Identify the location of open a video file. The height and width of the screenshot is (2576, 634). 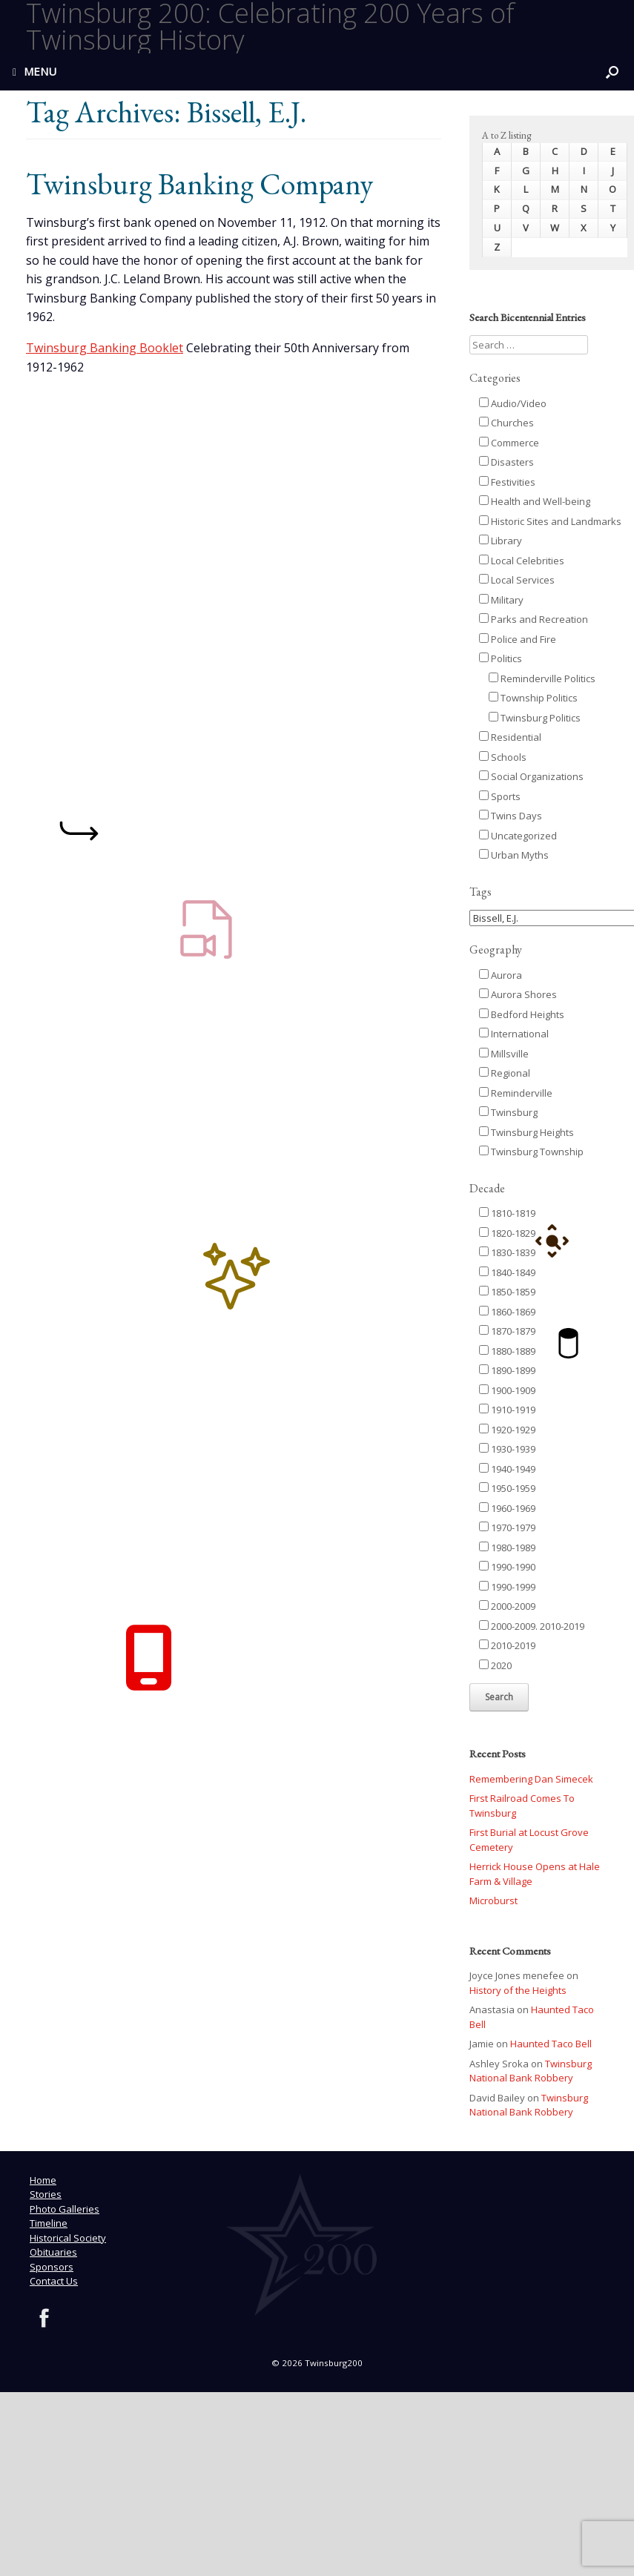
(207, 929).